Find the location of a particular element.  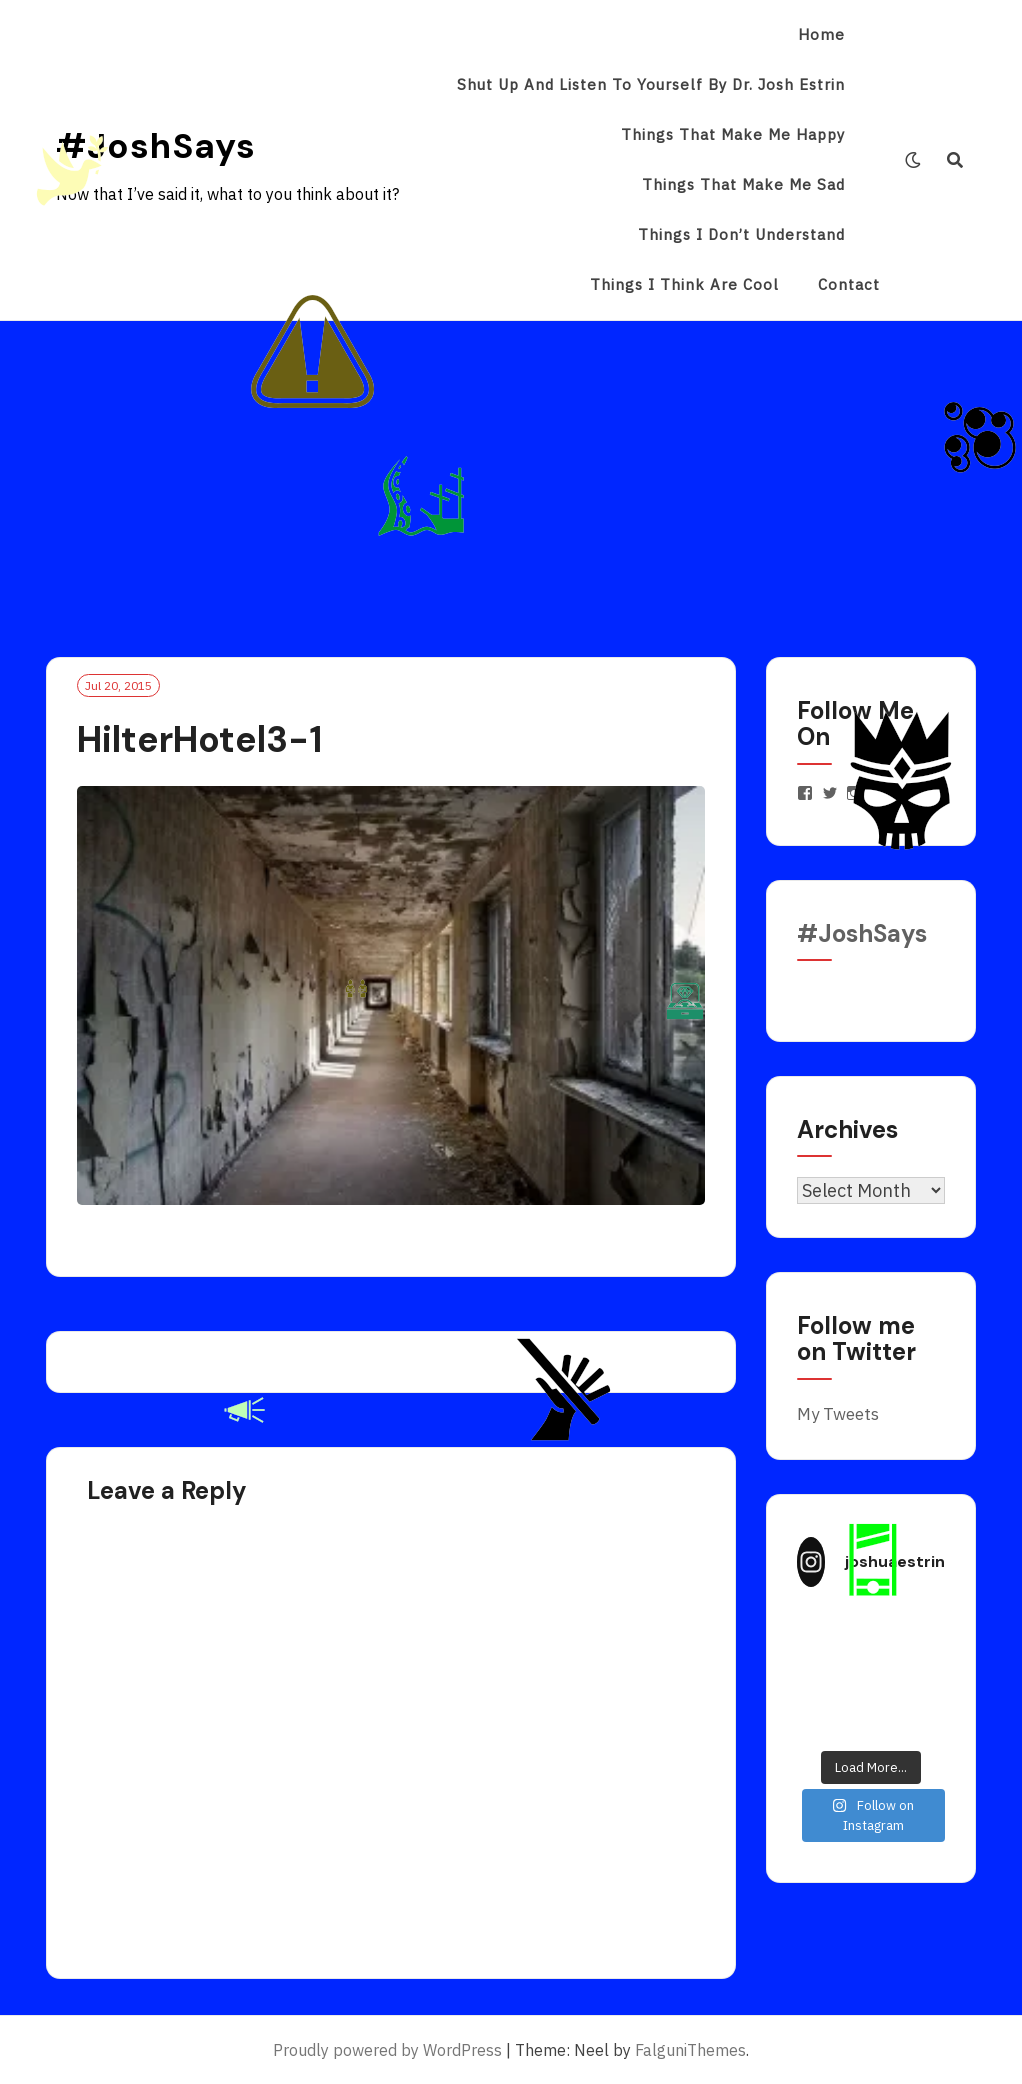

indicates a bubbling or processing animation is located at coordinates (980, 437).